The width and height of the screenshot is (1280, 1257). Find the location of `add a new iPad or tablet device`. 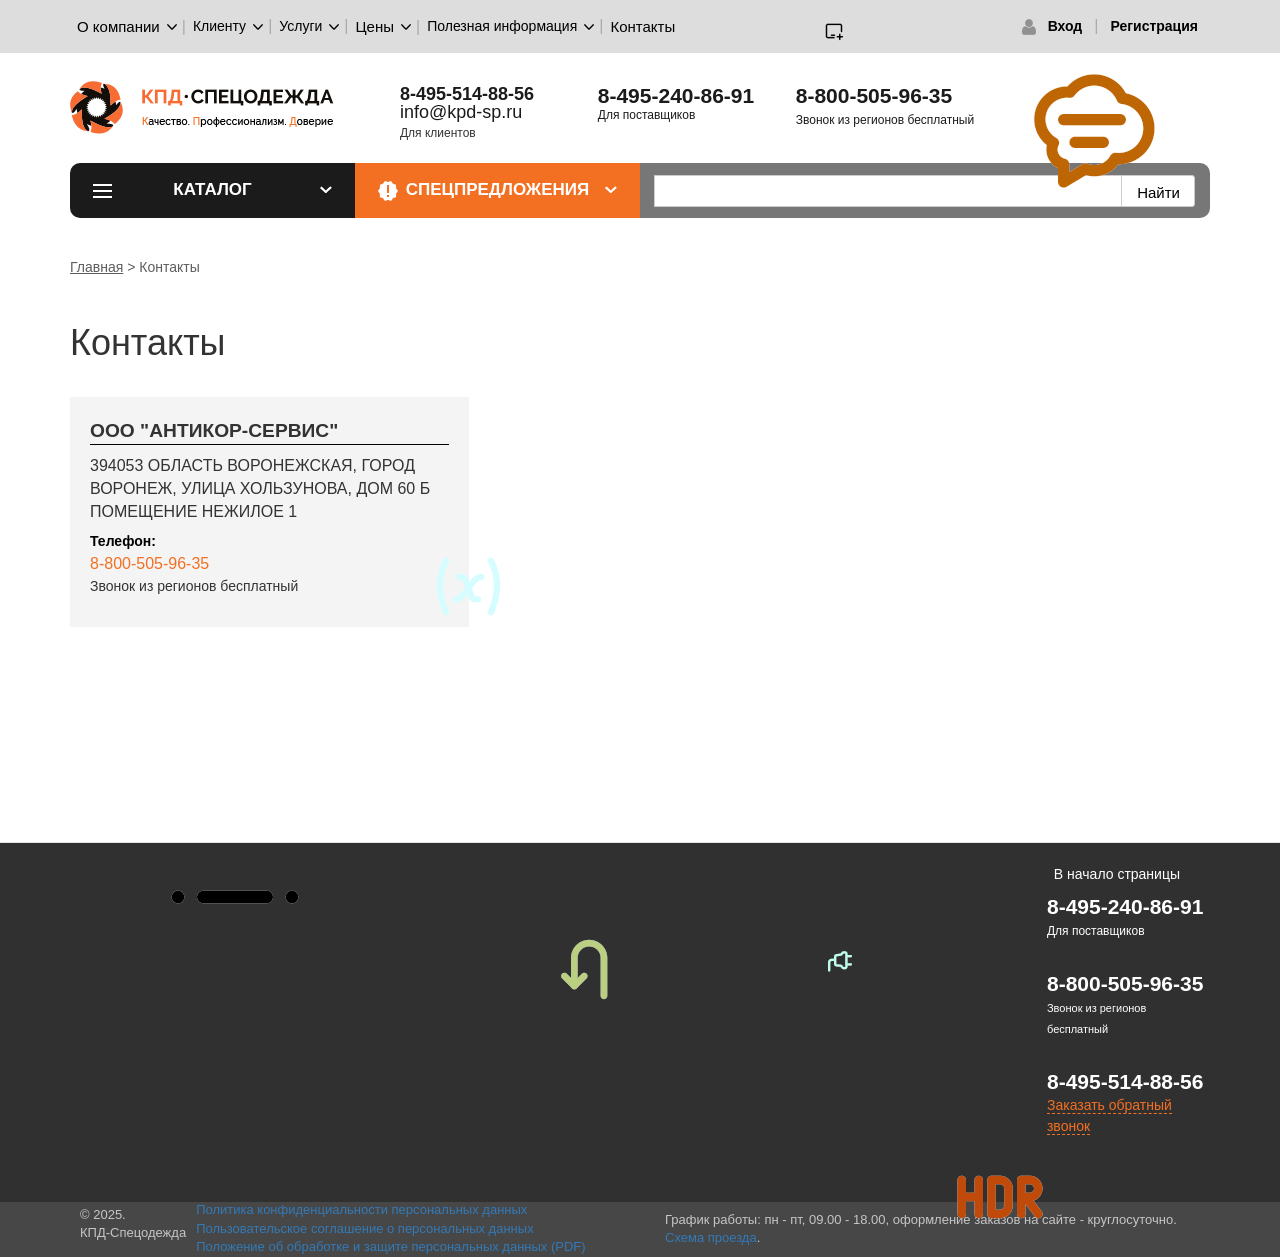

add a new iPad or tablet device is located at coordinates (834, 31).